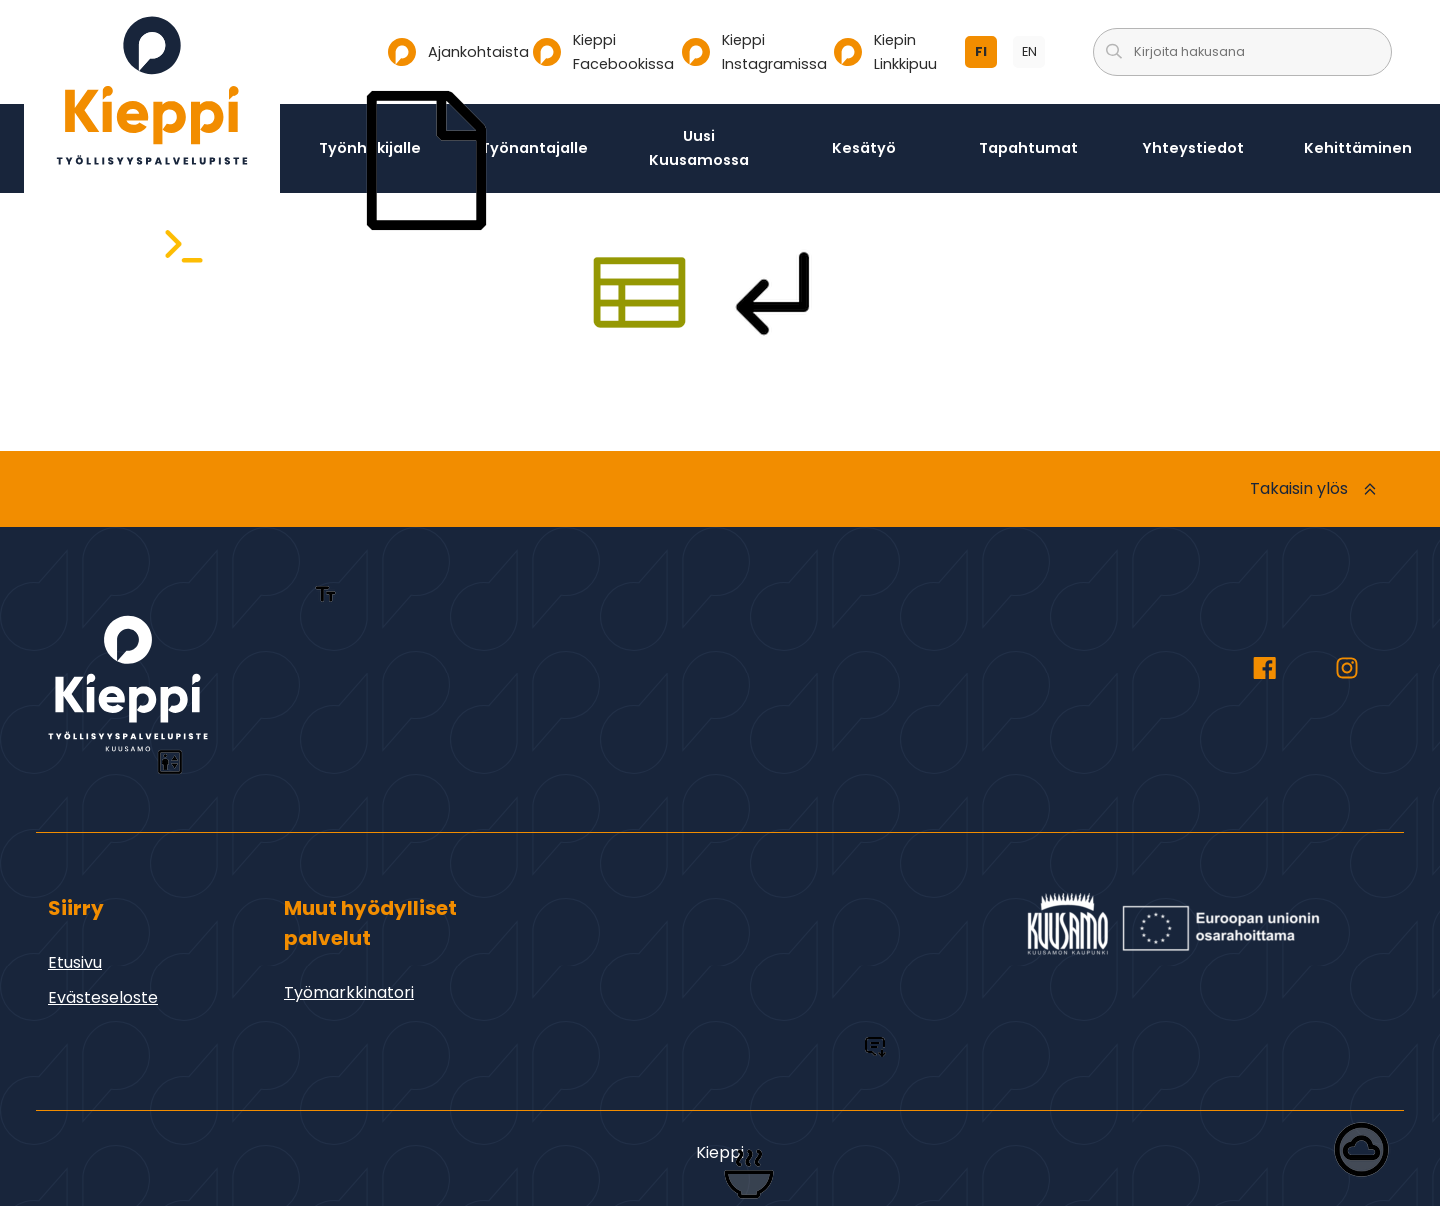  I want to click on navigate back to parent directory, so click(769, 292).